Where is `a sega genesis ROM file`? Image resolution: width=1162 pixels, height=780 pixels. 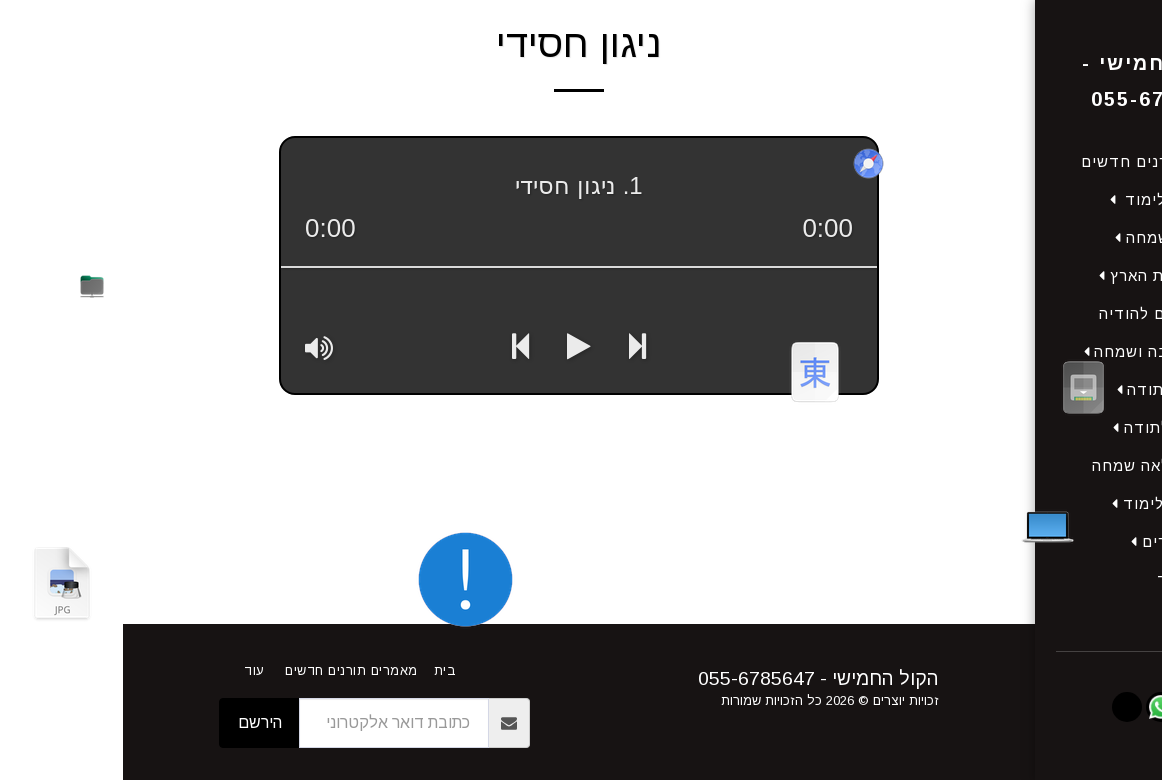
a sega genesis ROM file is located at coordinates (1083, 387).